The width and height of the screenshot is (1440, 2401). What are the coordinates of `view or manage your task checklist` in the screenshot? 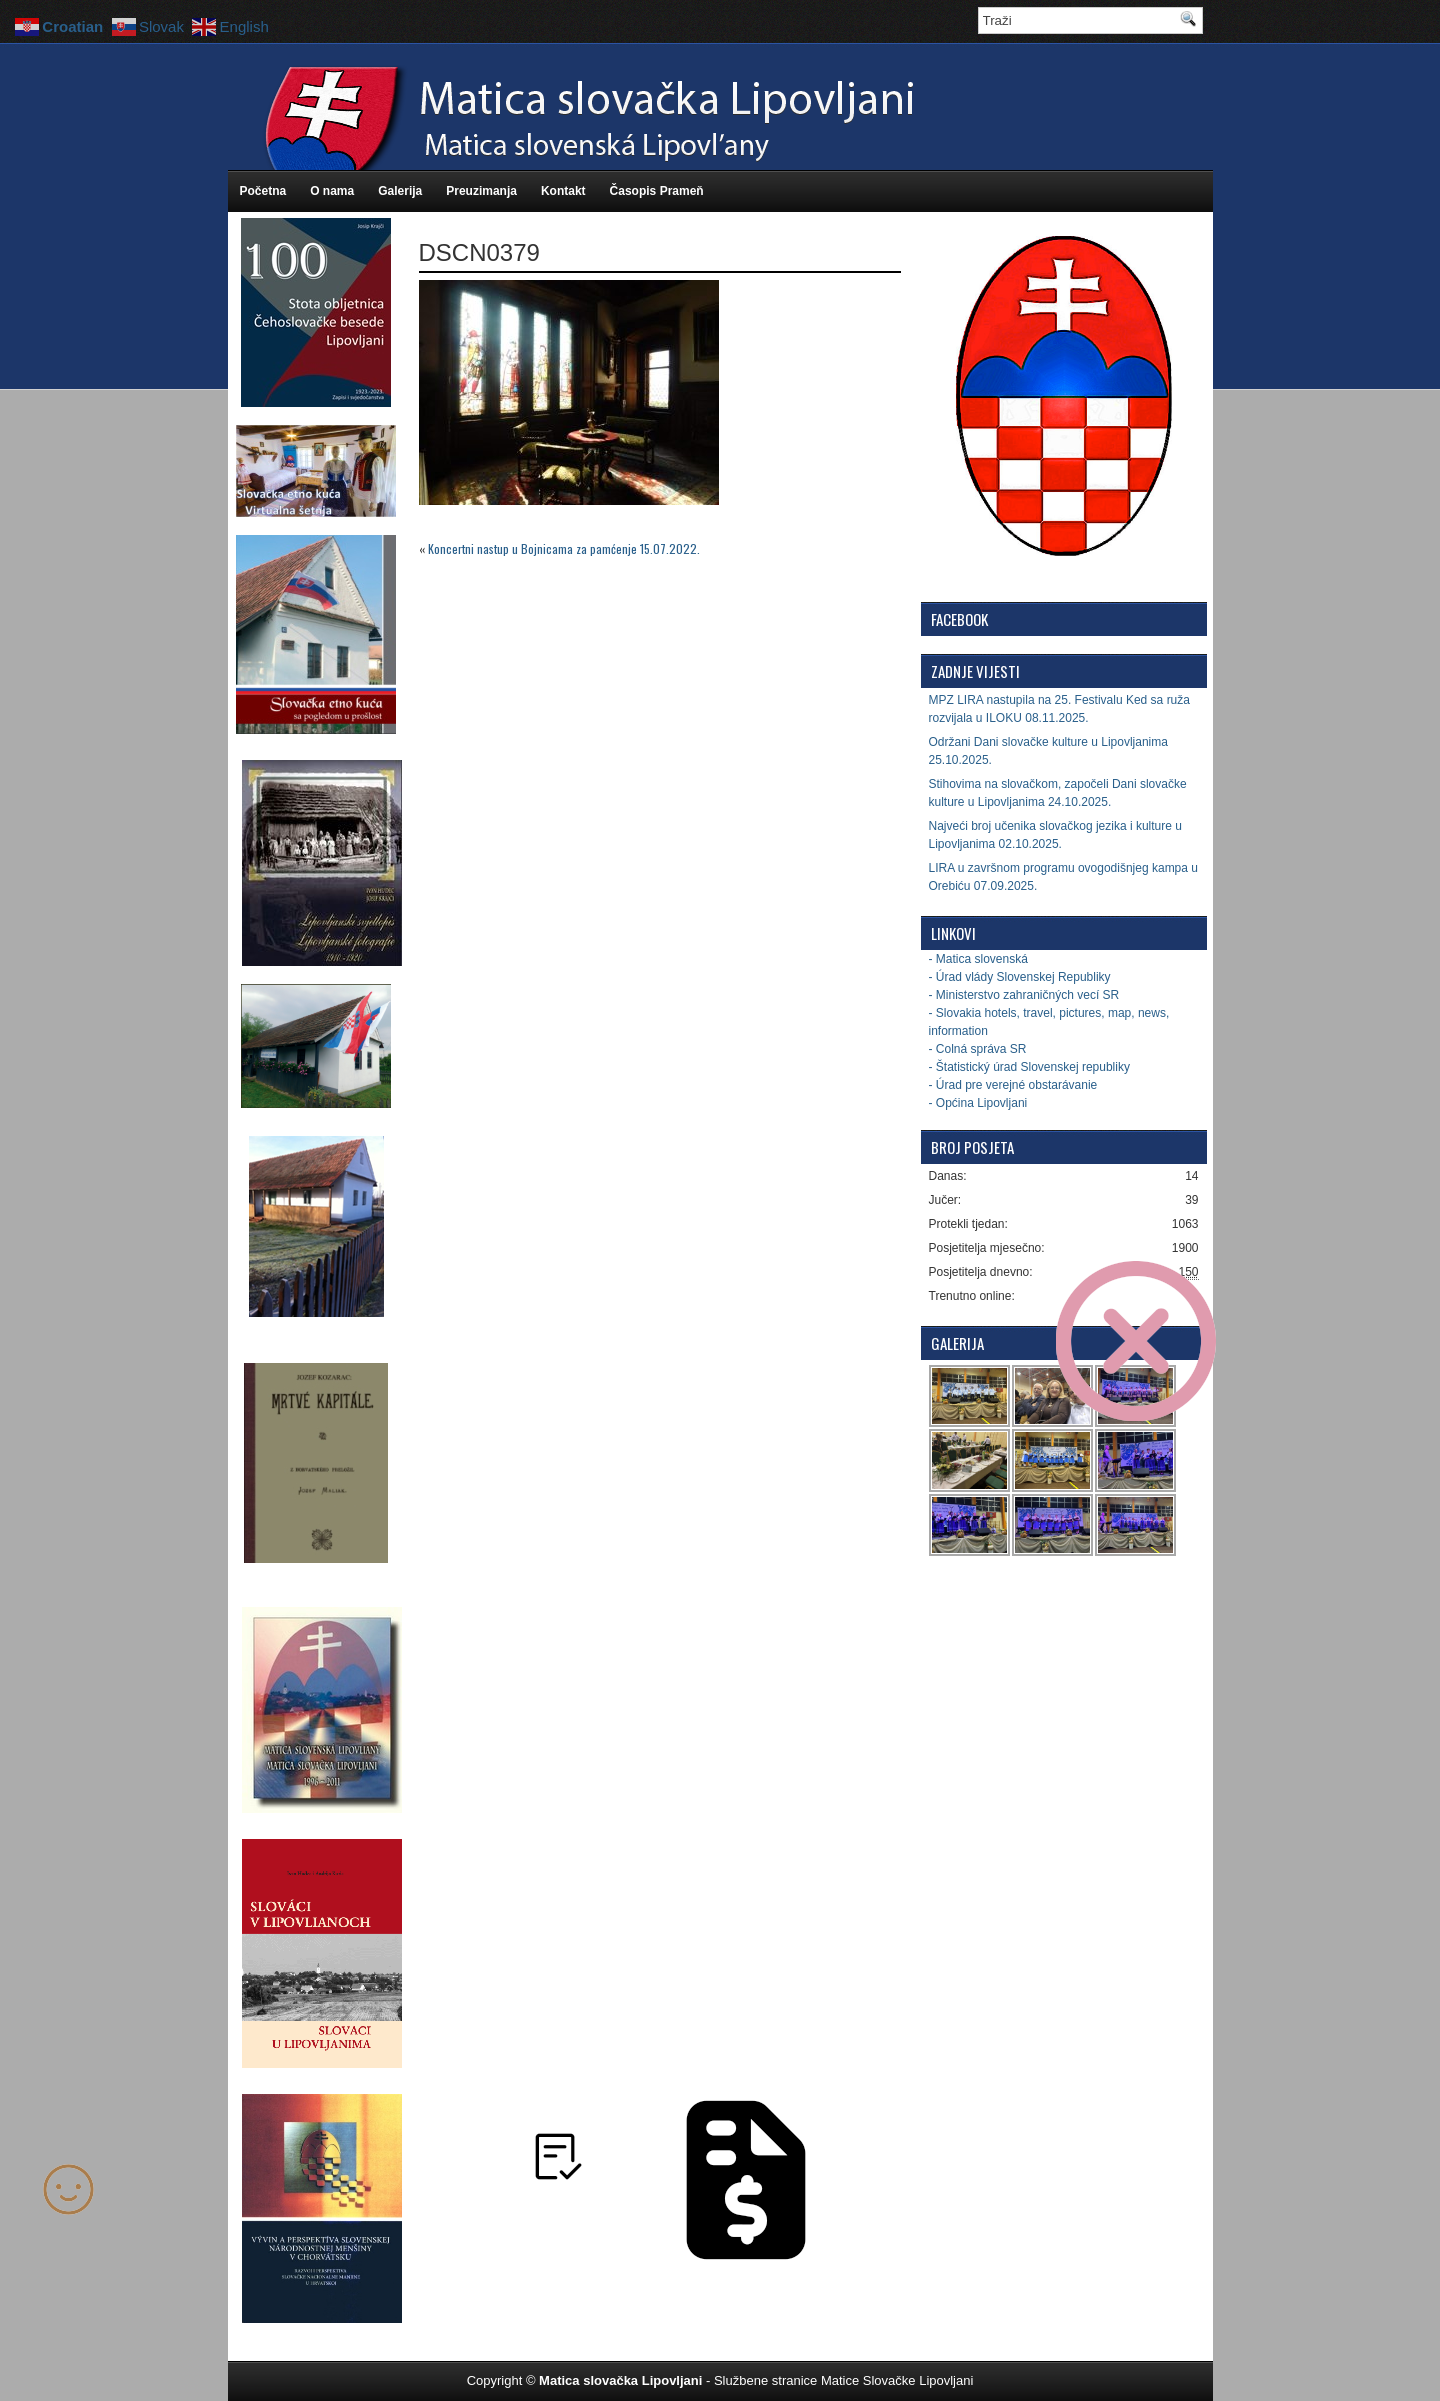 It's located at (558, 2156).